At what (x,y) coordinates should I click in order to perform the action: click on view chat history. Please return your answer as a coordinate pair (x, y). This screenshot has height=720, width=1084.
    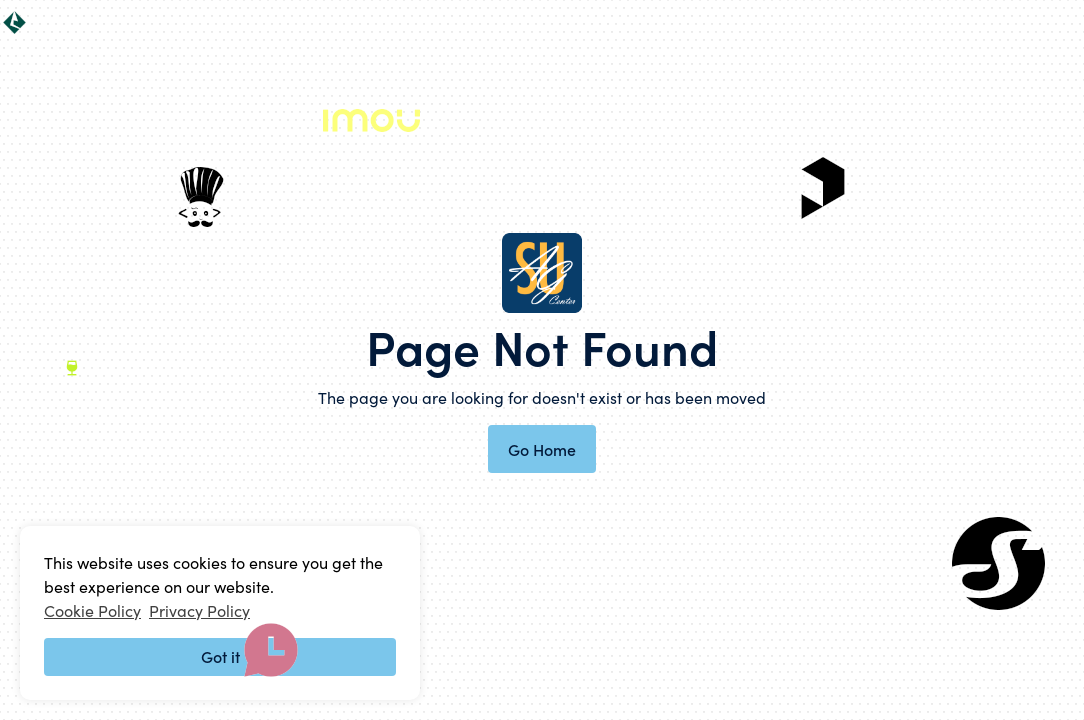
    Looking at the image, I should click on (271, 650).